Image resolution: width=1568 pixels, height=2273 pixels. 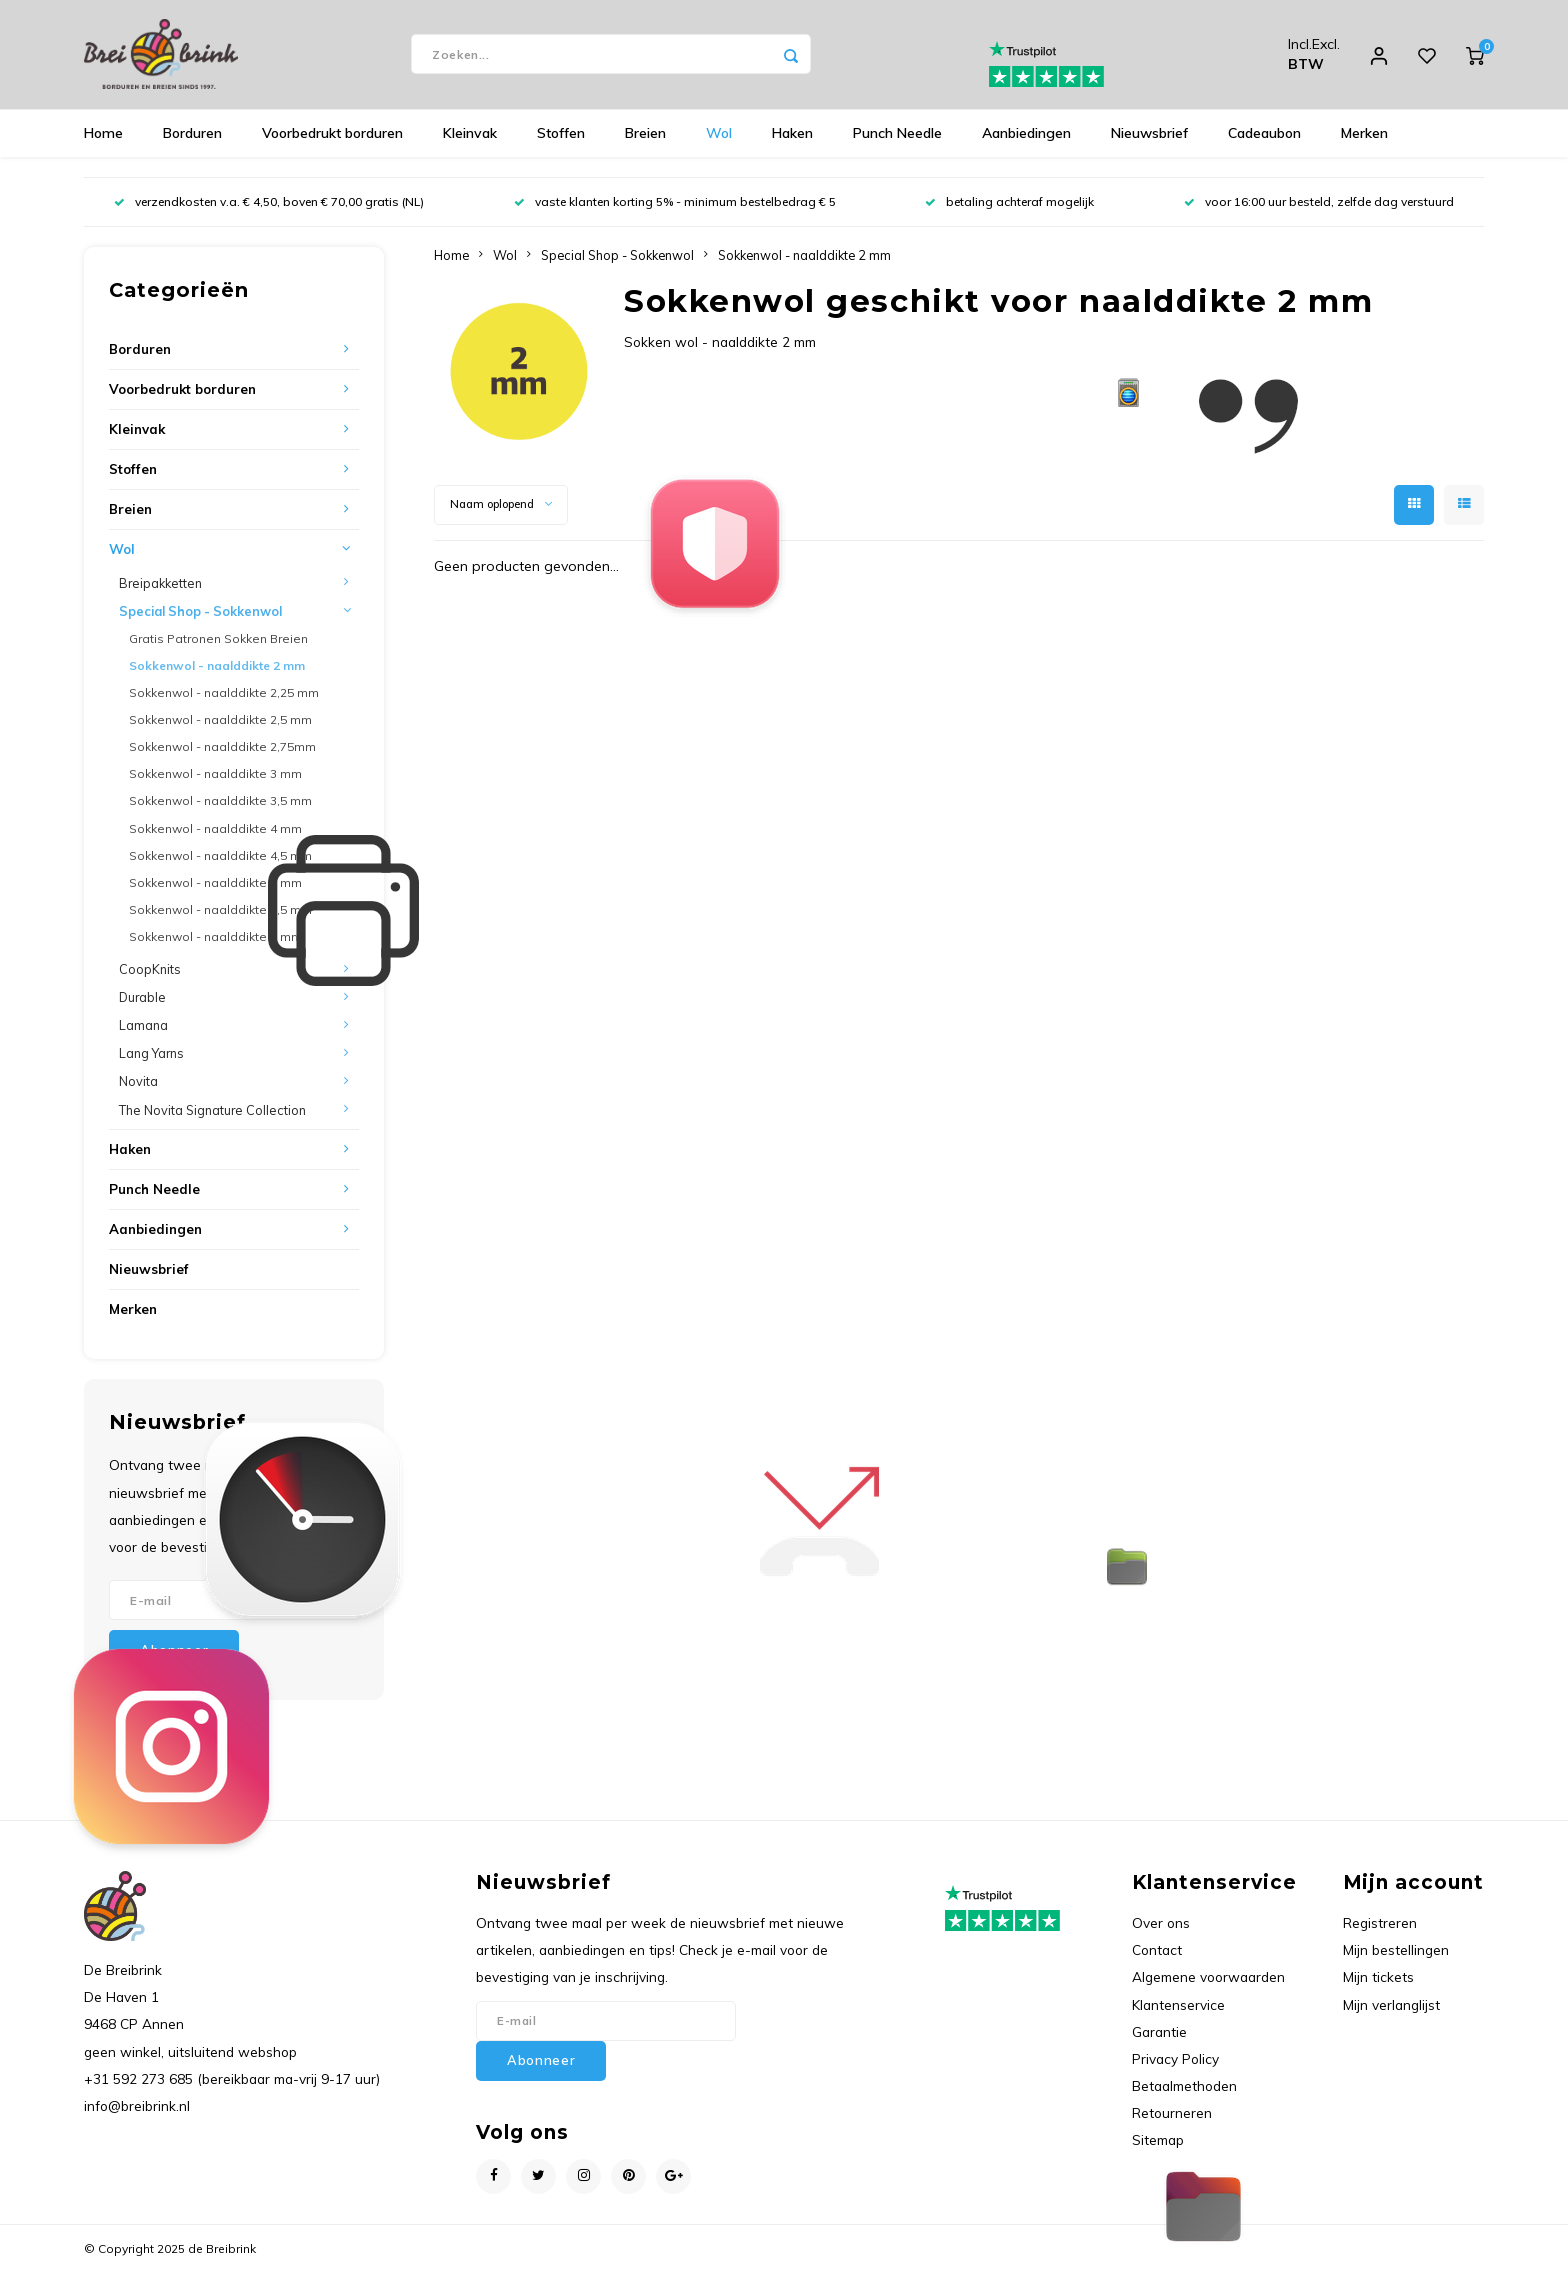 I want to click on indicates a missed incoming call, so click(x=819, y=1521).